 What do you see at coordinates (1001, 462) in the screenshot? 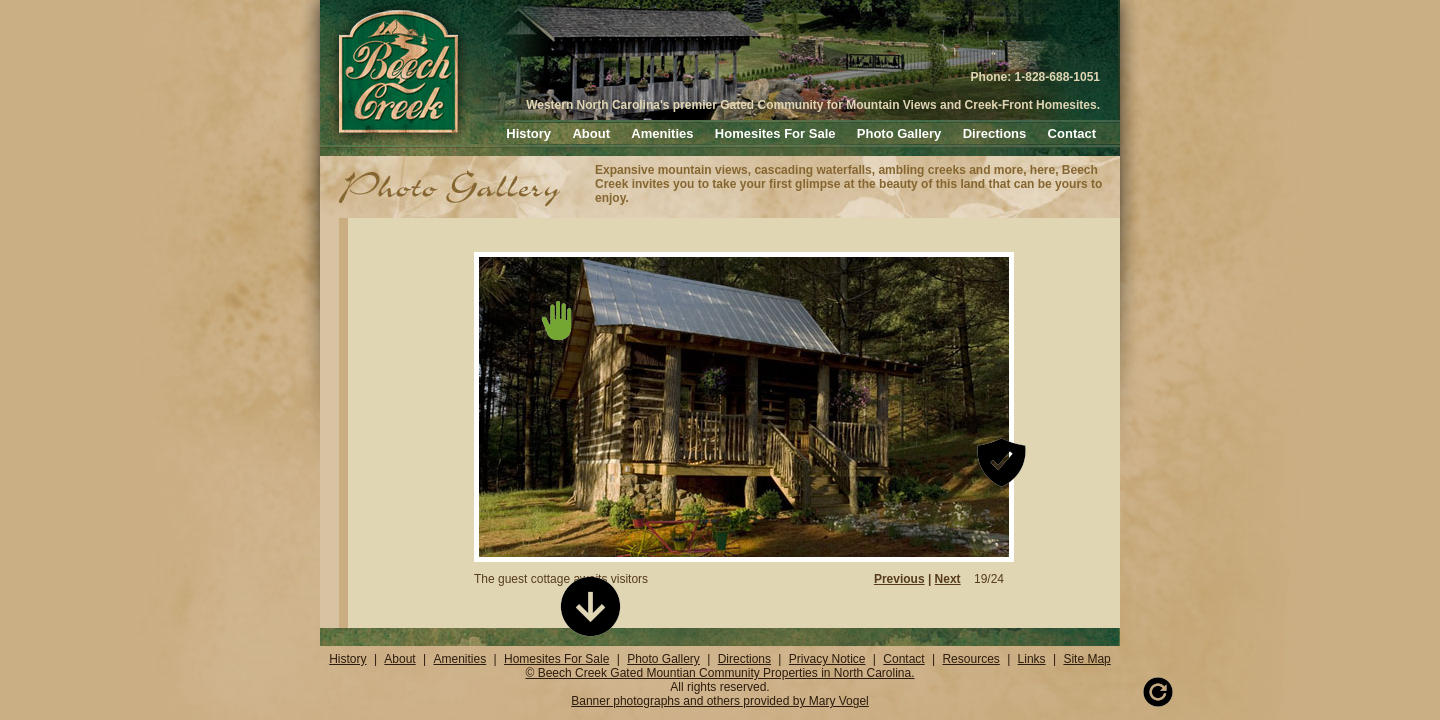
I see `indicates security verification complete` at bounding box center [1001, 462].